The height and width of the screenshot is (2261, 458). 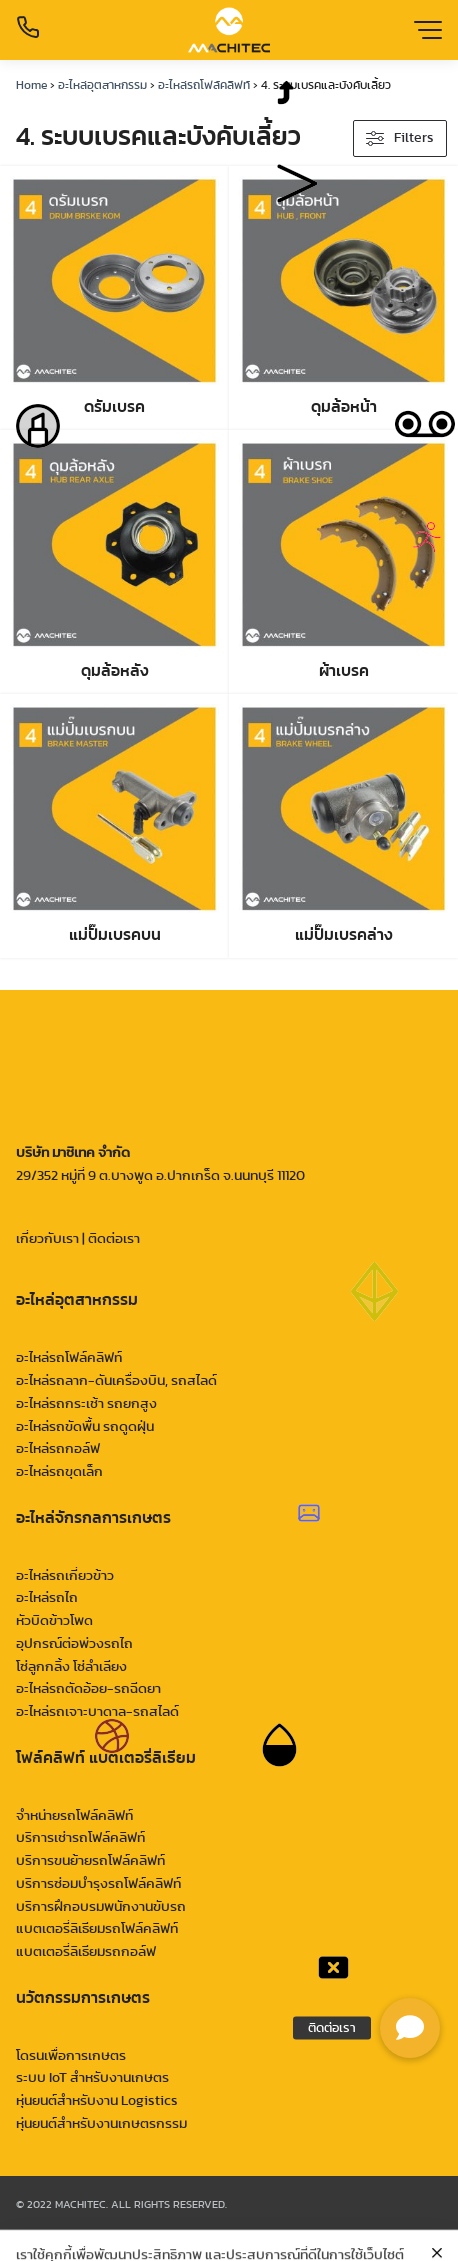 What do you see at coordinates (374, 1291) in the screenshot?
I see `view ethereum wallet or balance` at bounding box center [374, 1291].